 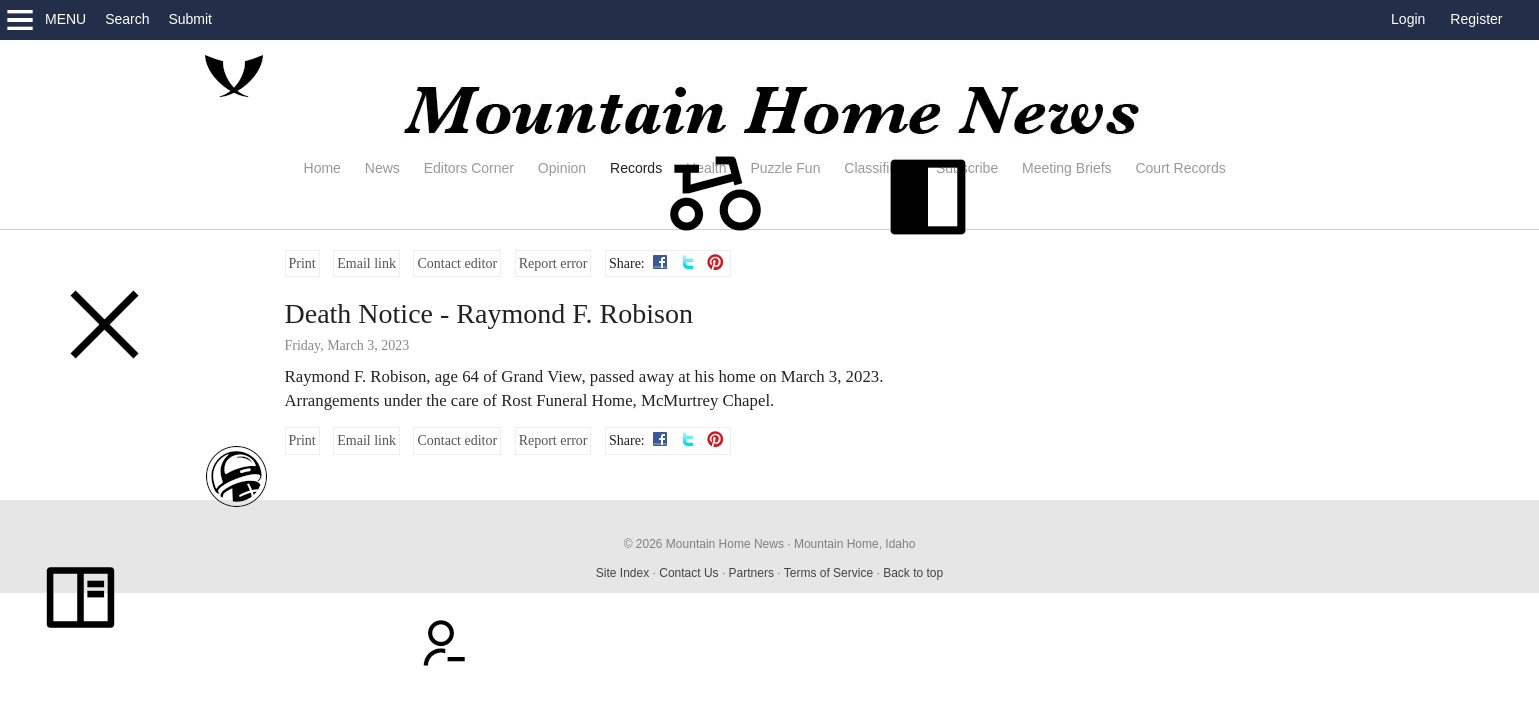 I want to click on access bike rental or sharing services, so click(x=715, y=193).